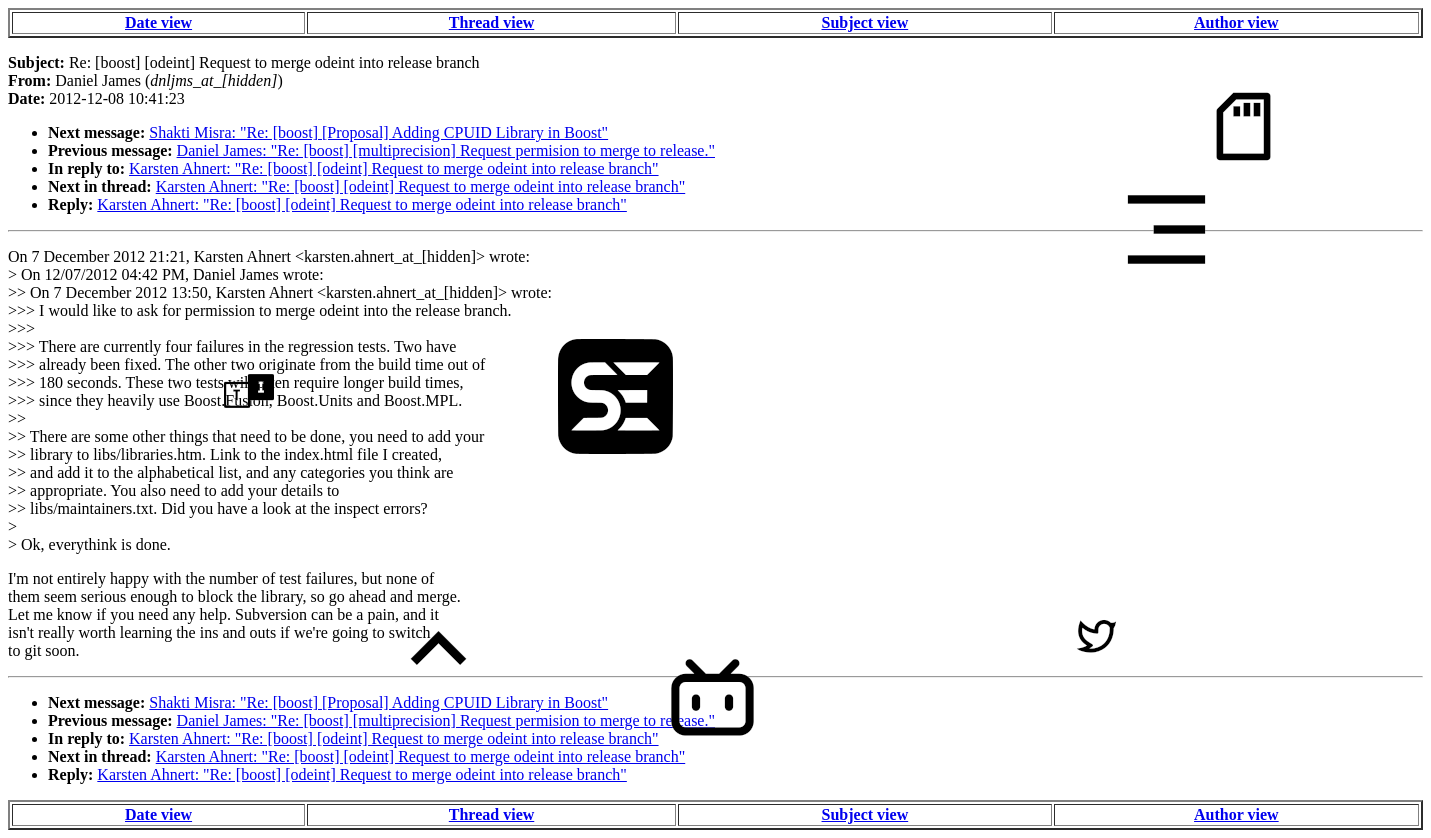 This screenshot has width=1431, height=838. Describe the element at coordinates (1097, 636) in the screenshot. I see `open twitter` at that location.